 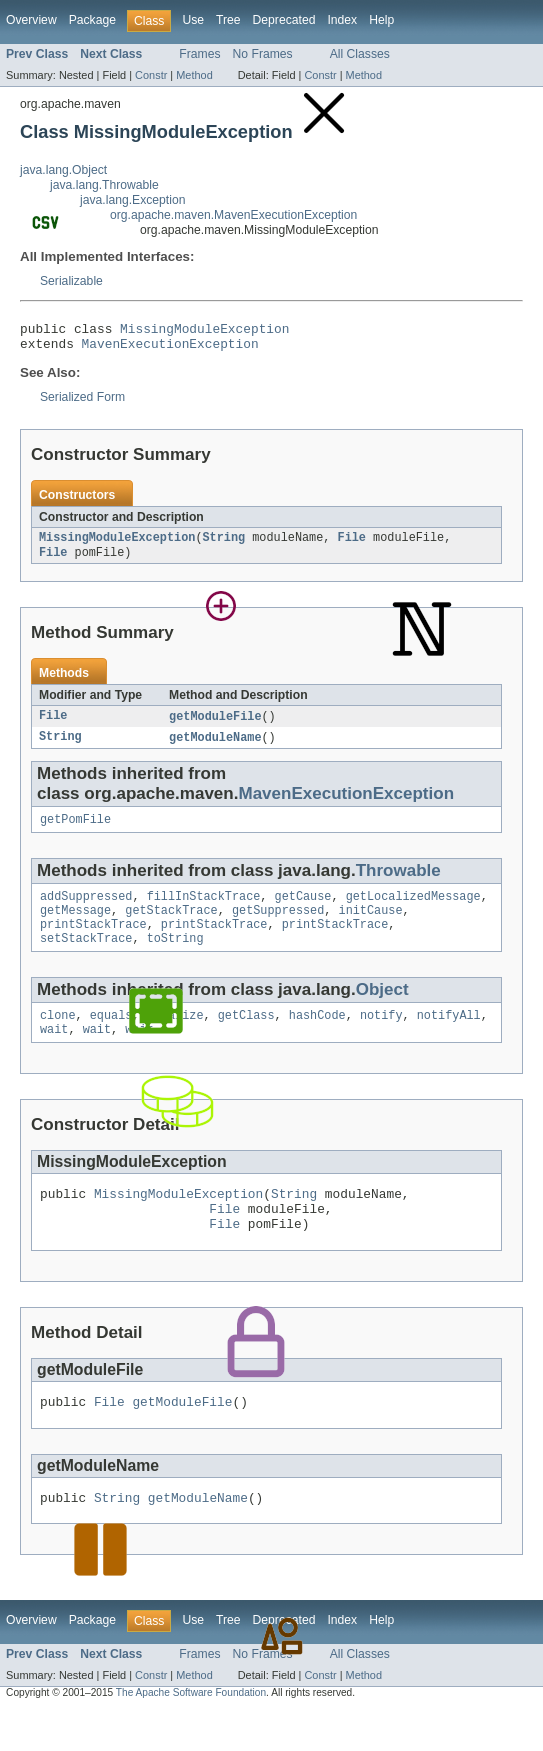 What do you see at coordinates (156, 1011) in the screenshot?
I see `select or define a rectangular area` at bounding box center [156, 1011].